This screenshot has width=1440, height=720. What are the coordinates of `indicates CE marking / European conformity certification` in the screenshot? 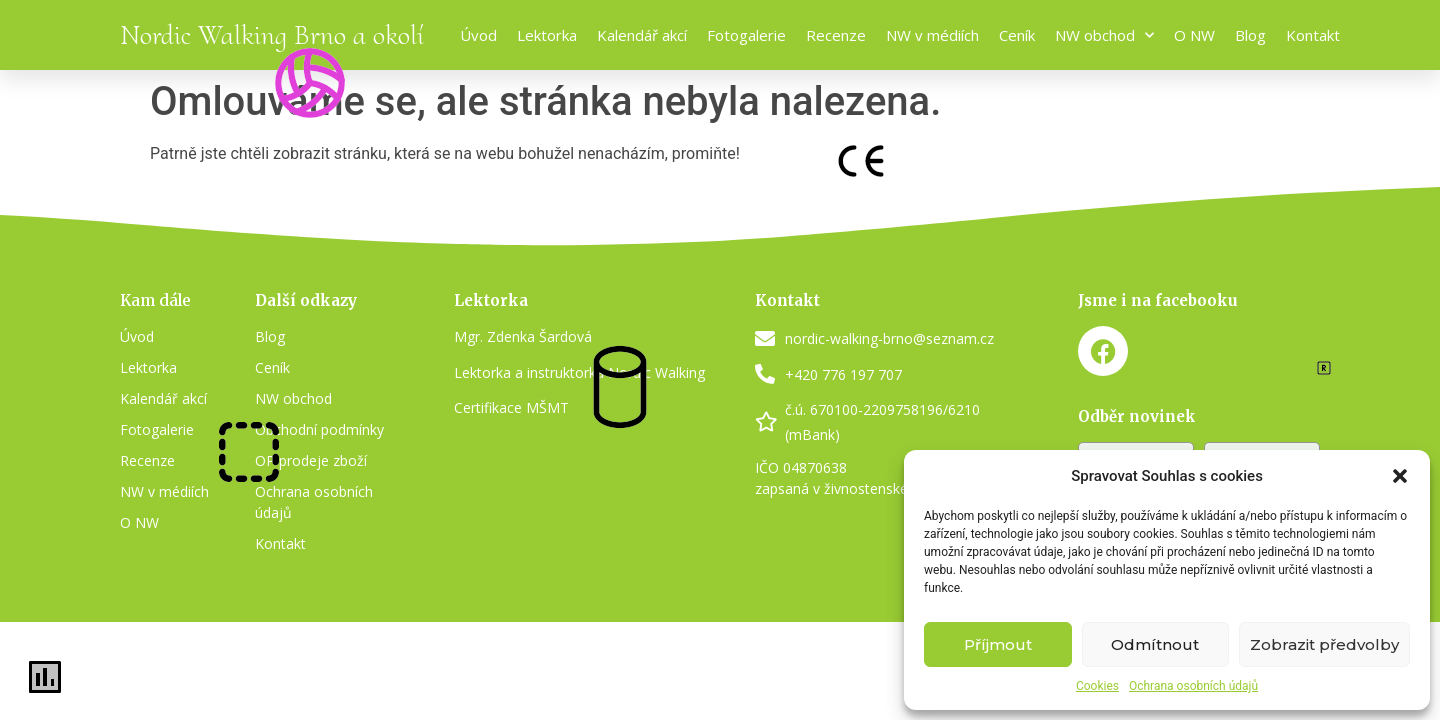 It's located at (861, 161).